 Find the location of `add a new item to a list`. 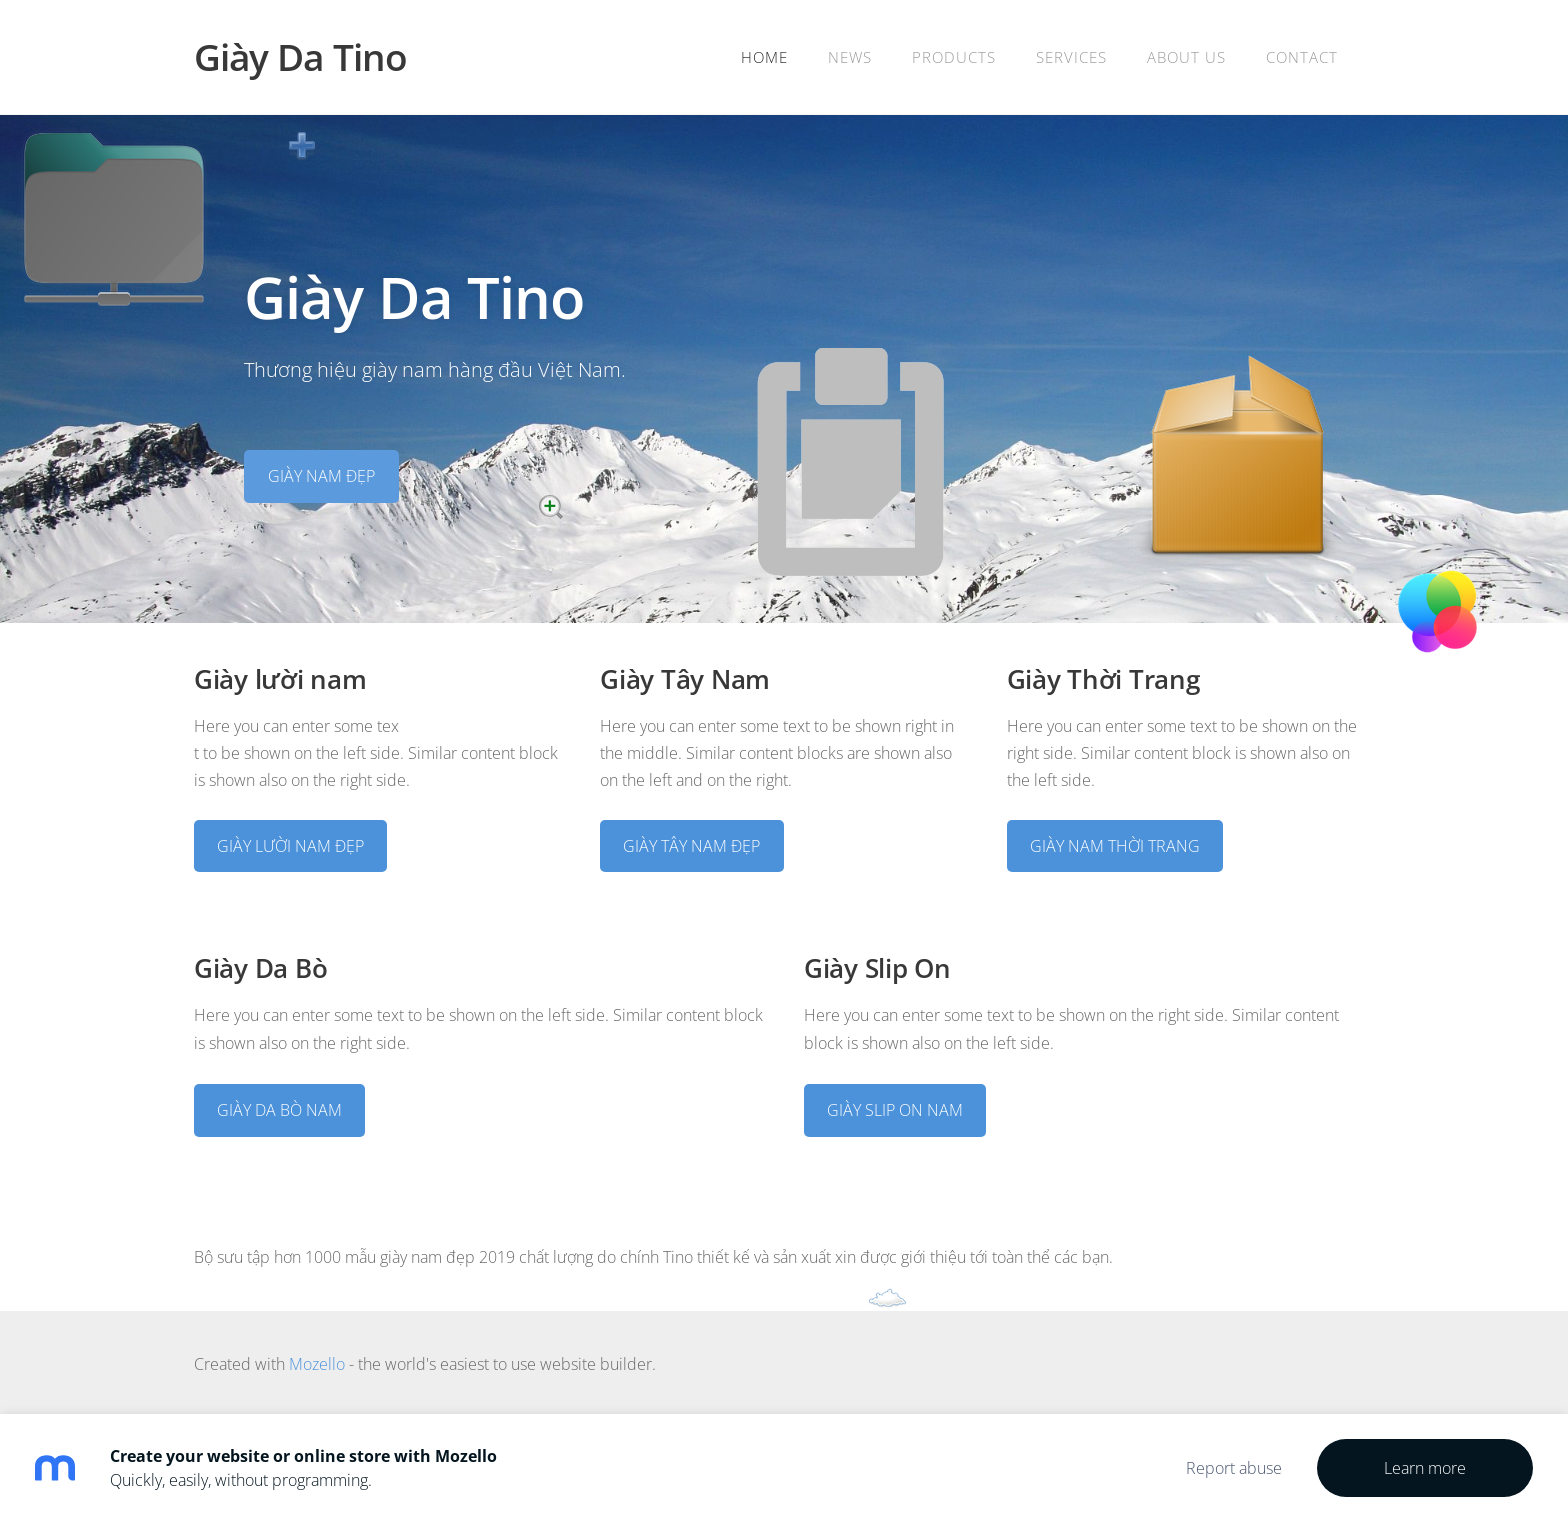

add a new item to a list is located at coordinates (301, 146).